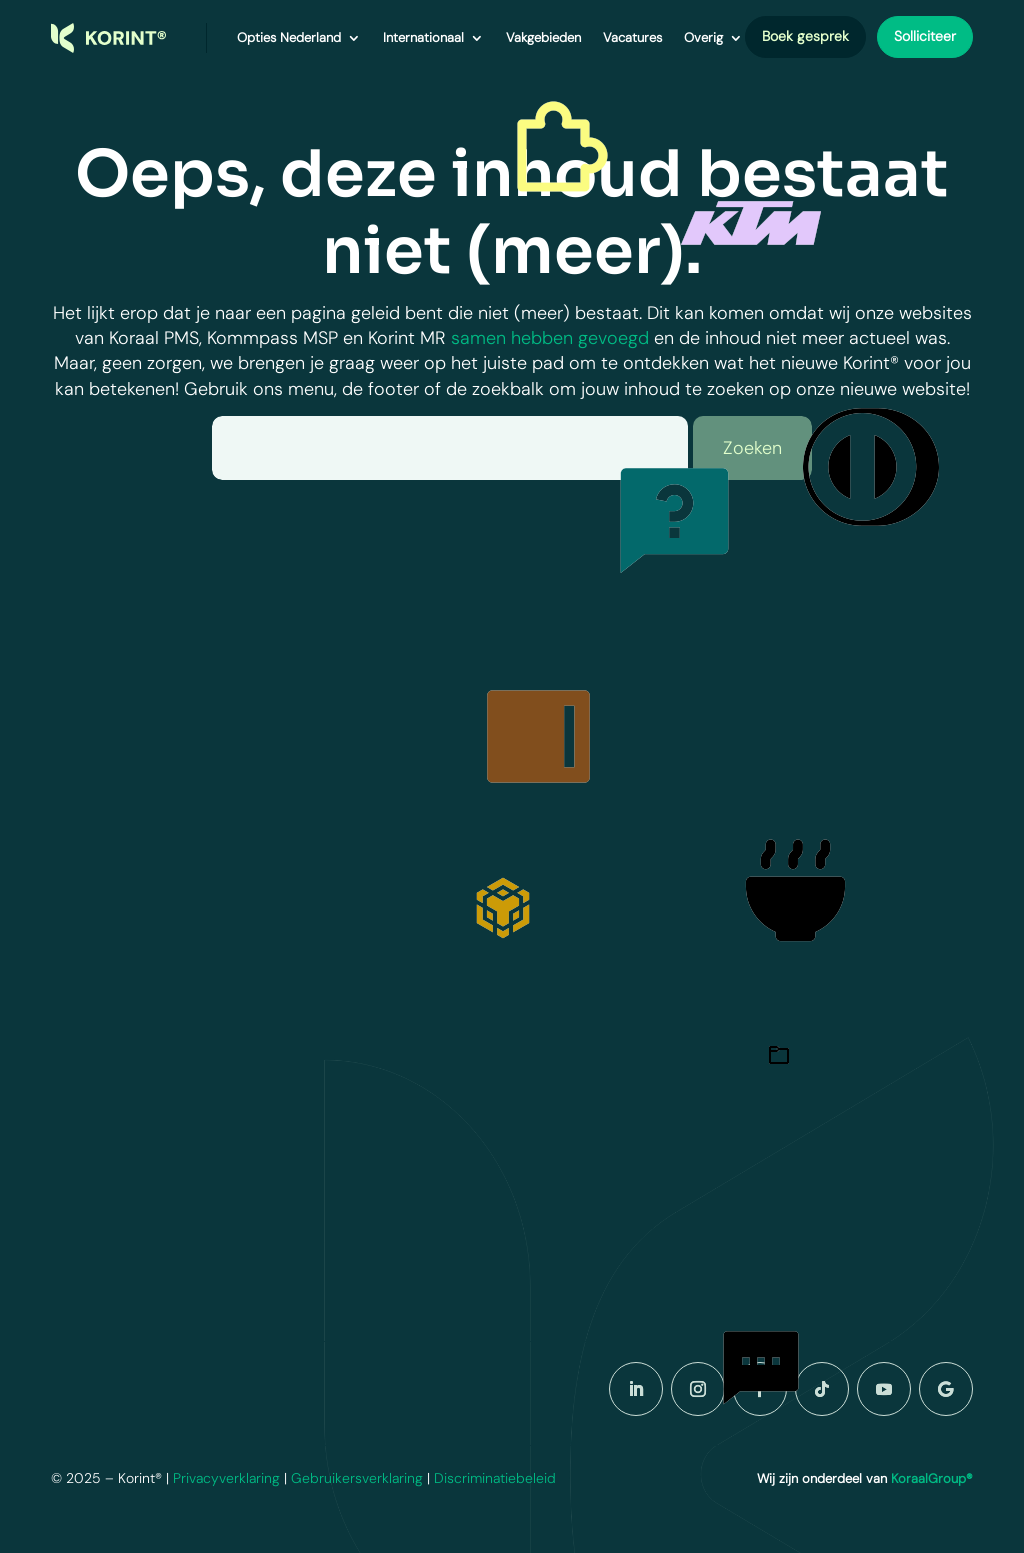 The image size is (1024, 1553). What do you see at coordinates (871, 467) in the screenshot?
I see `pay with Diners Club credit card` at bounding box center [871, 467].